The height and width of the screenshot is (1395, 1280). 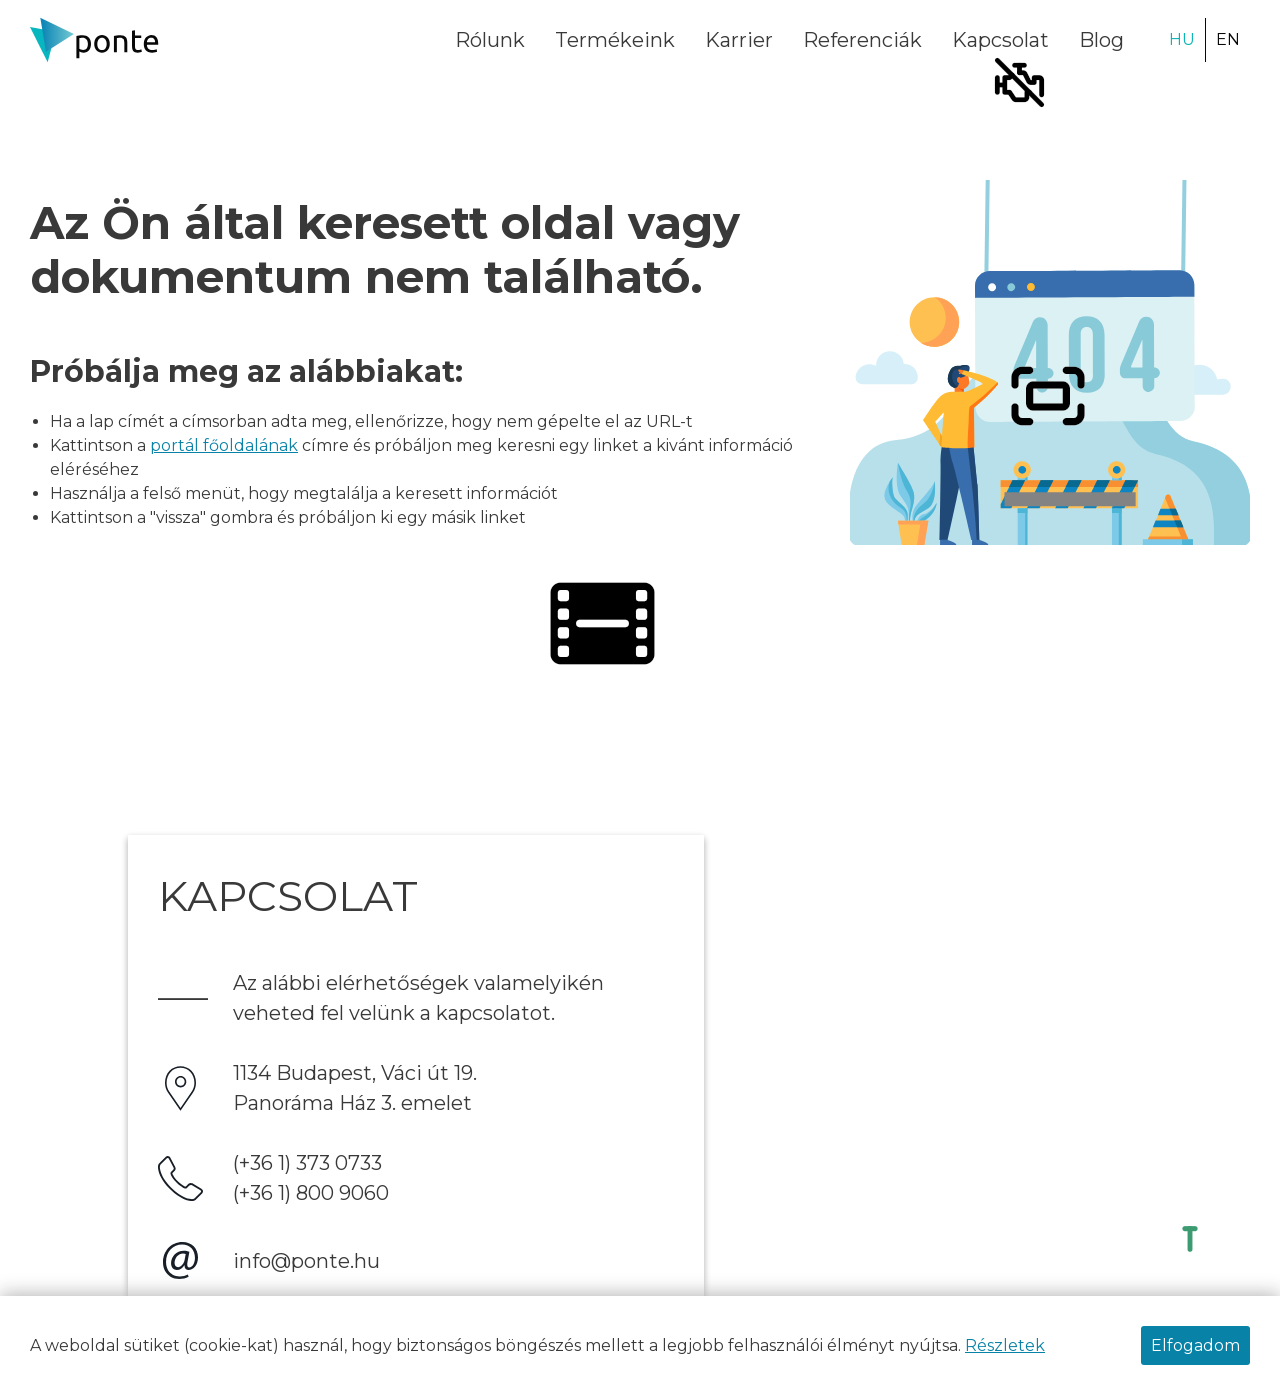 What do you see at coordinates (1019, 82) in the screenshot?
I see `engine disabled or turned off` at bounding box center [1019, 82].